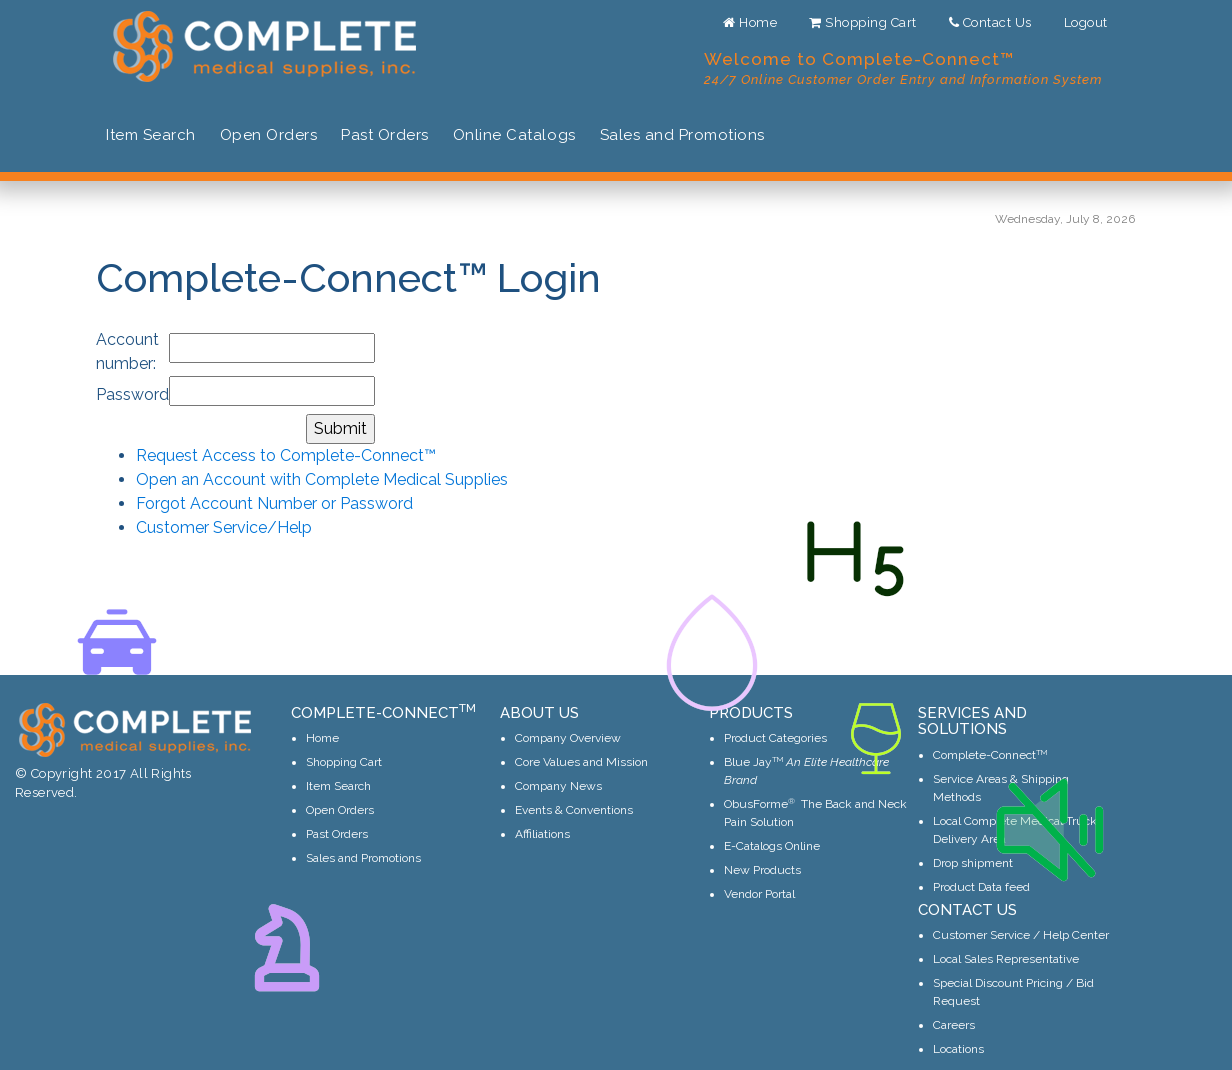 This screenshot has width=1232, height=1070. What do you see at coordinates (712, 657) in the screenshot?
I see `indicates water or liquid content` at bounding box center [712, 657].